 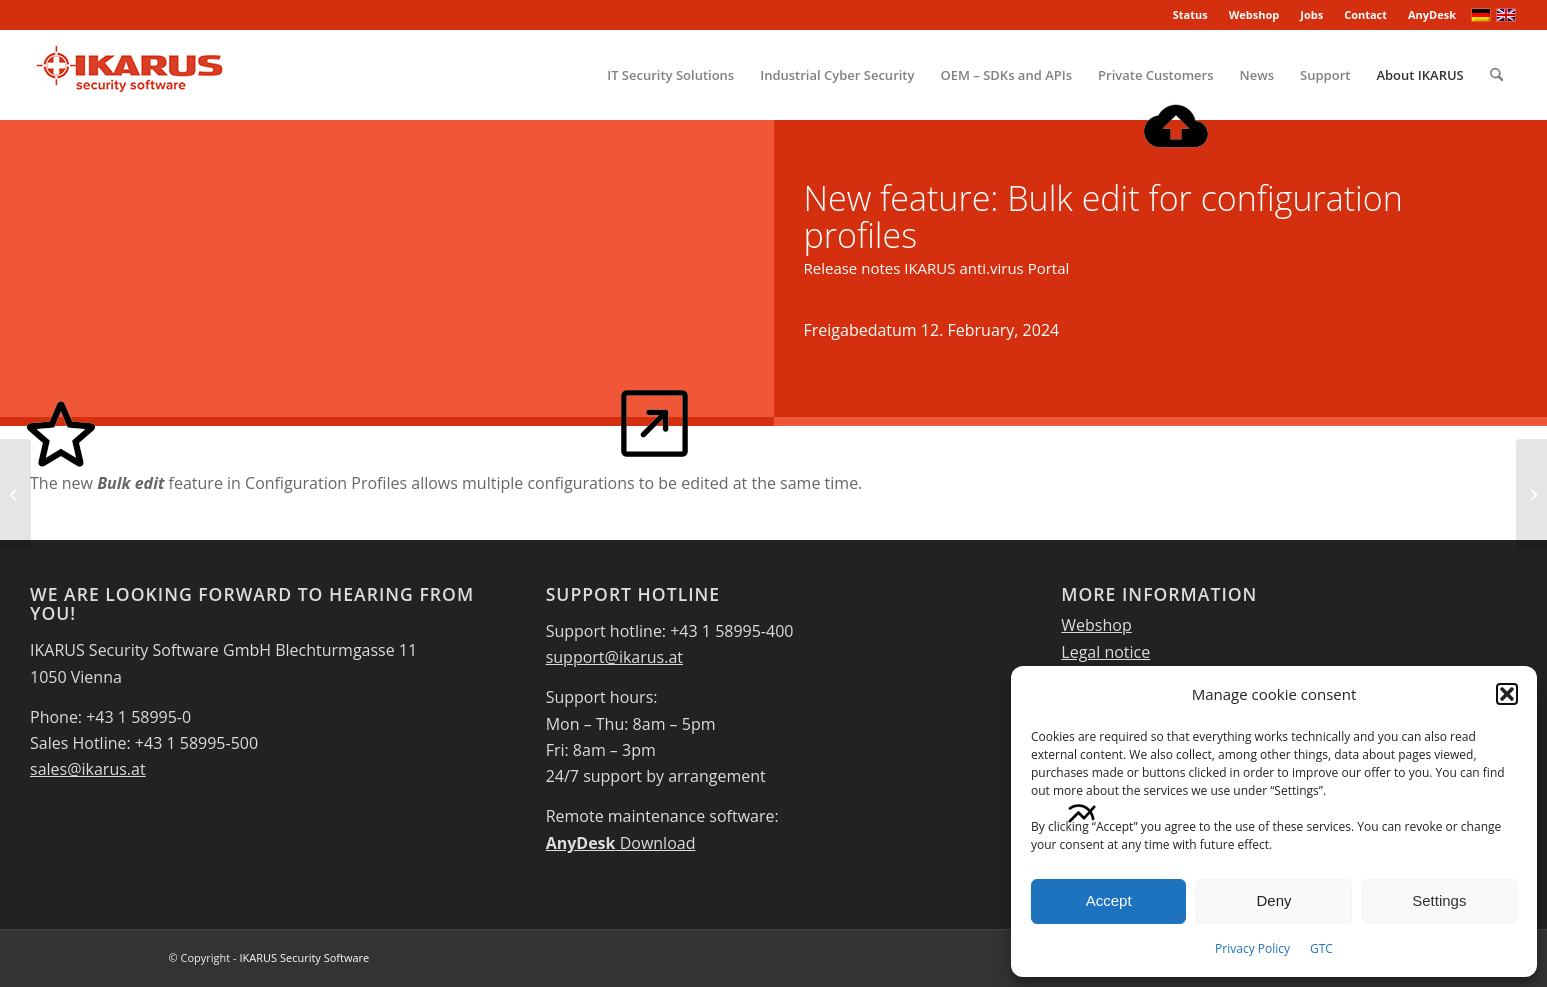 What do you see at coordinates (61, 435) in the screenshot?
I see `add to favorites` at bounding box center [61, 435].